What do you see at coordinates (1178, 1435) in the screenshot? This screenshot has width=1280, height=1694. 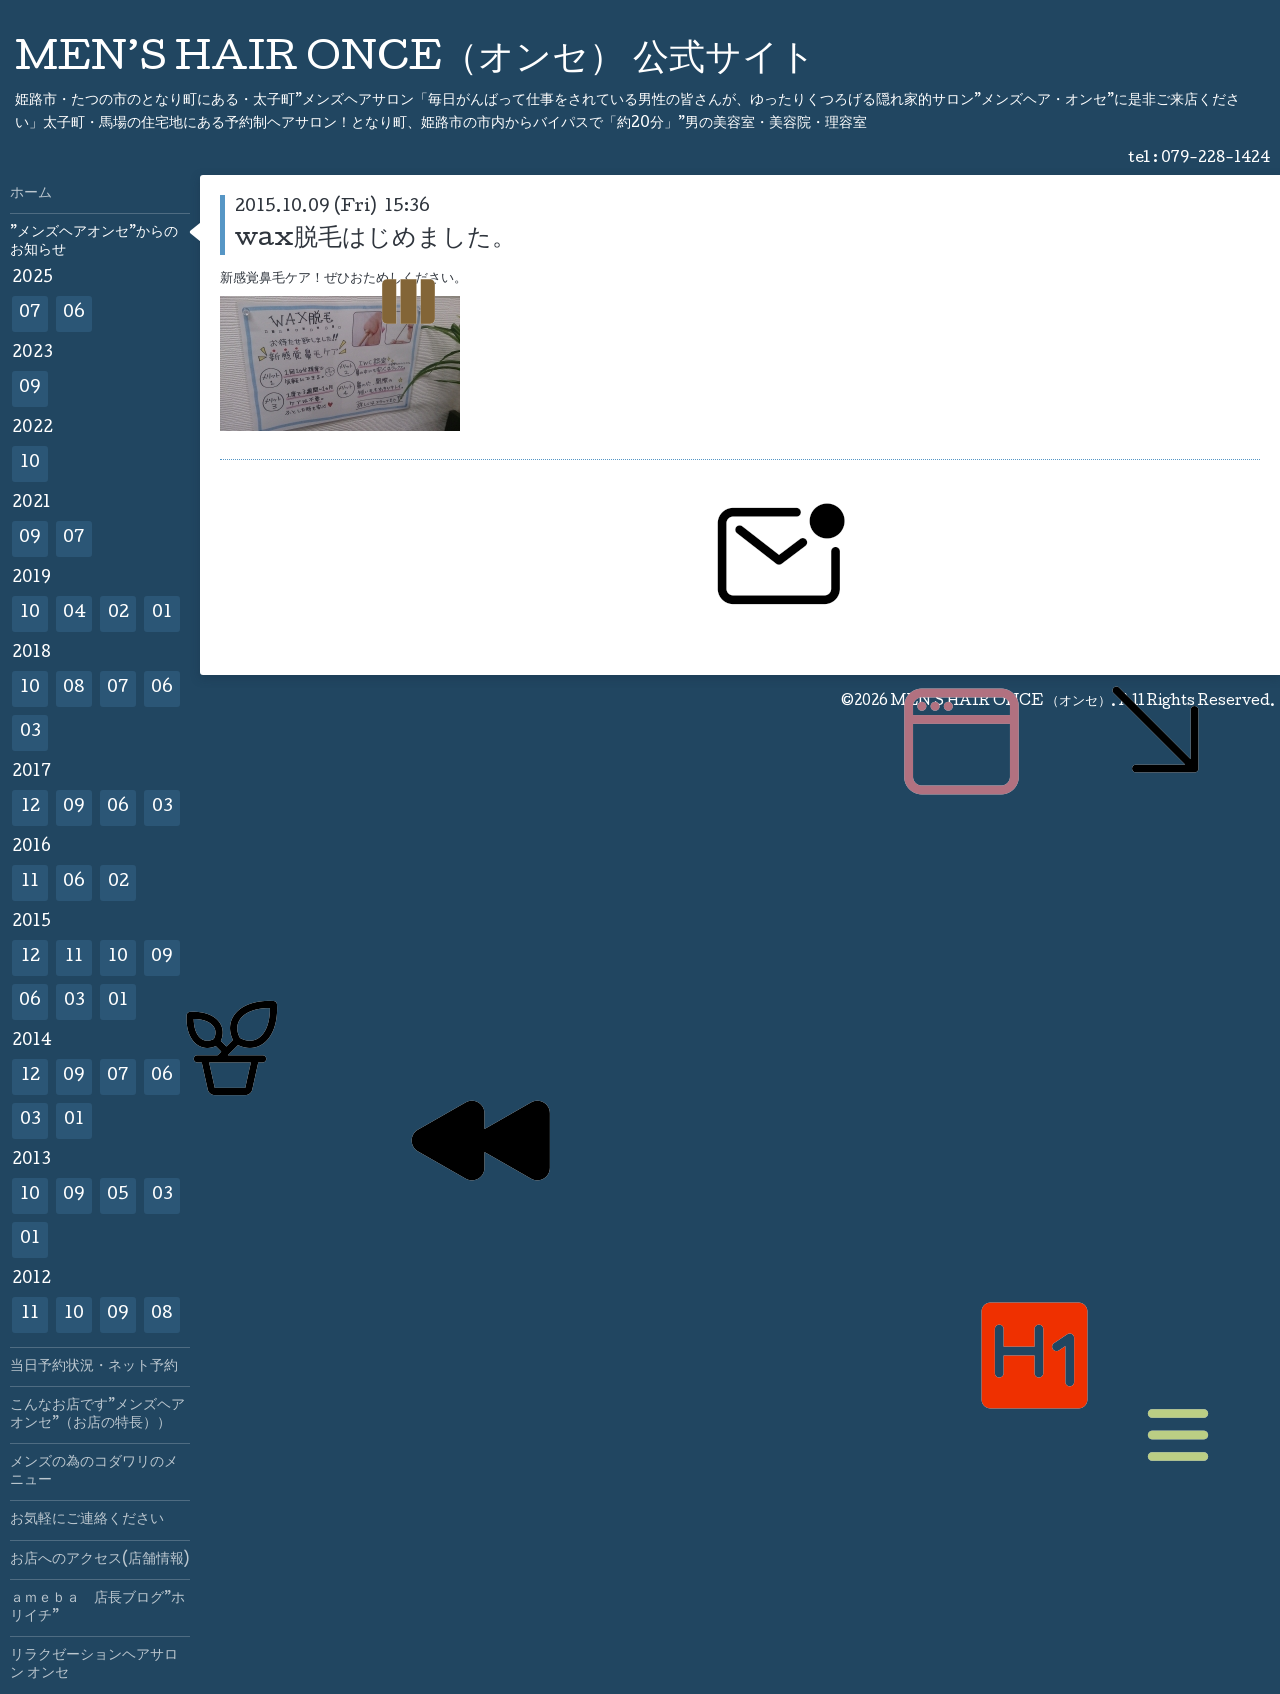 I see `open navigation menu` at bounding box center [1178, 1435].